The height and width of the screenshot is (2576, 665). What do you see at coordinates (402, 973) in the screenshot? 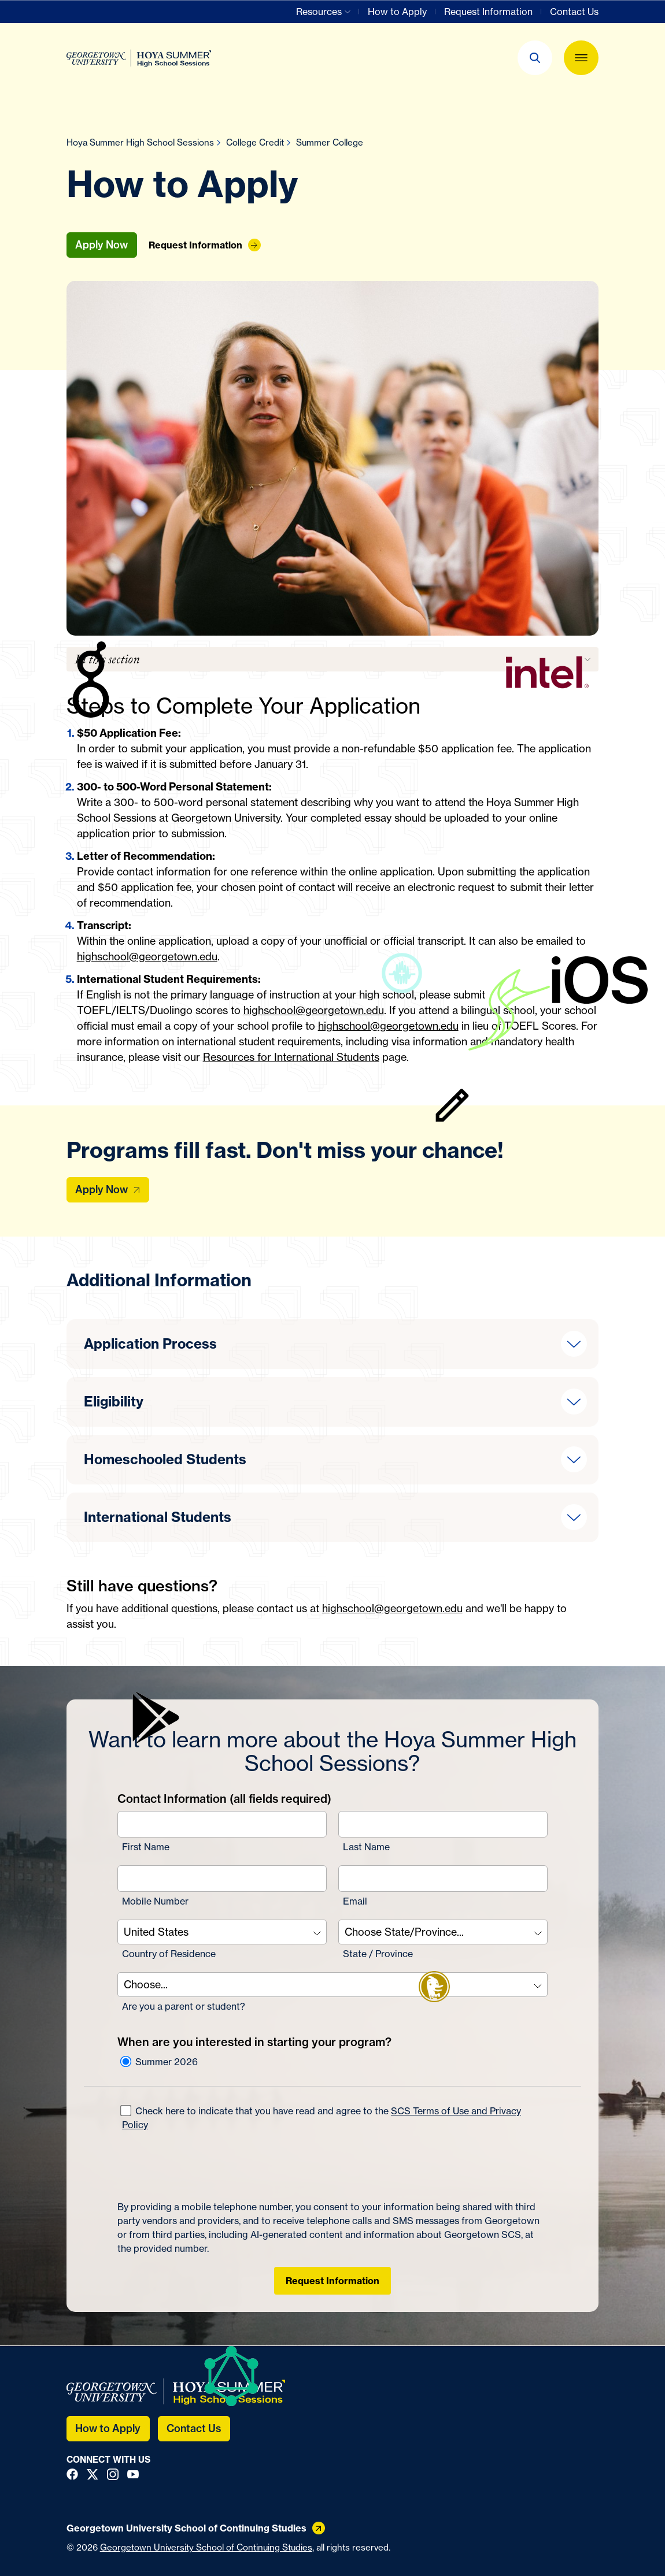
I see `creative commons sampling plus license indicator` at bounding box center [402, 973].